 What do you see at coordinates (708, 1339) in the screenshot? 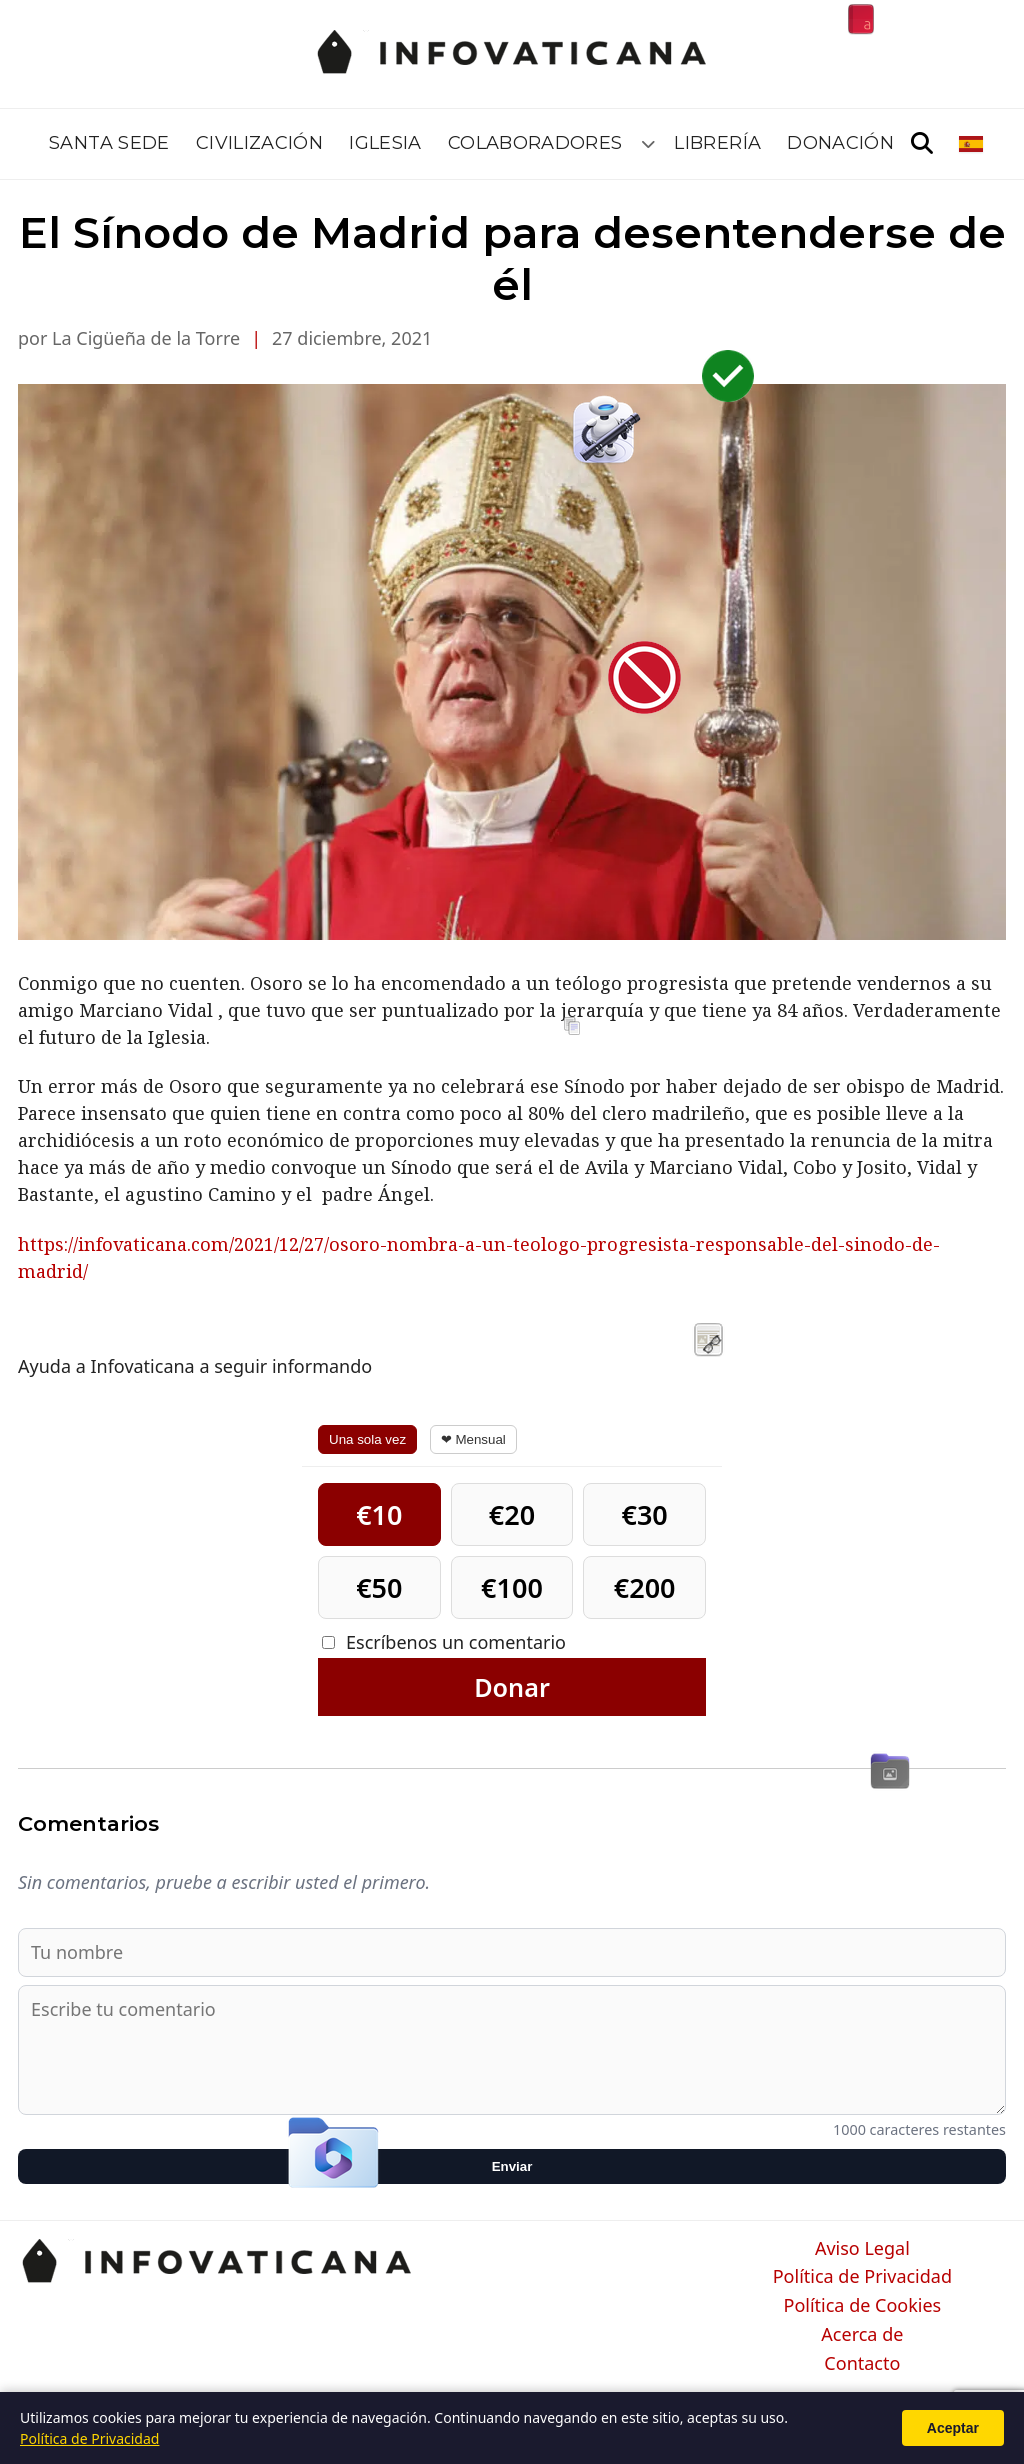
I see `open the documents app` at bounding box center [708, 1339].